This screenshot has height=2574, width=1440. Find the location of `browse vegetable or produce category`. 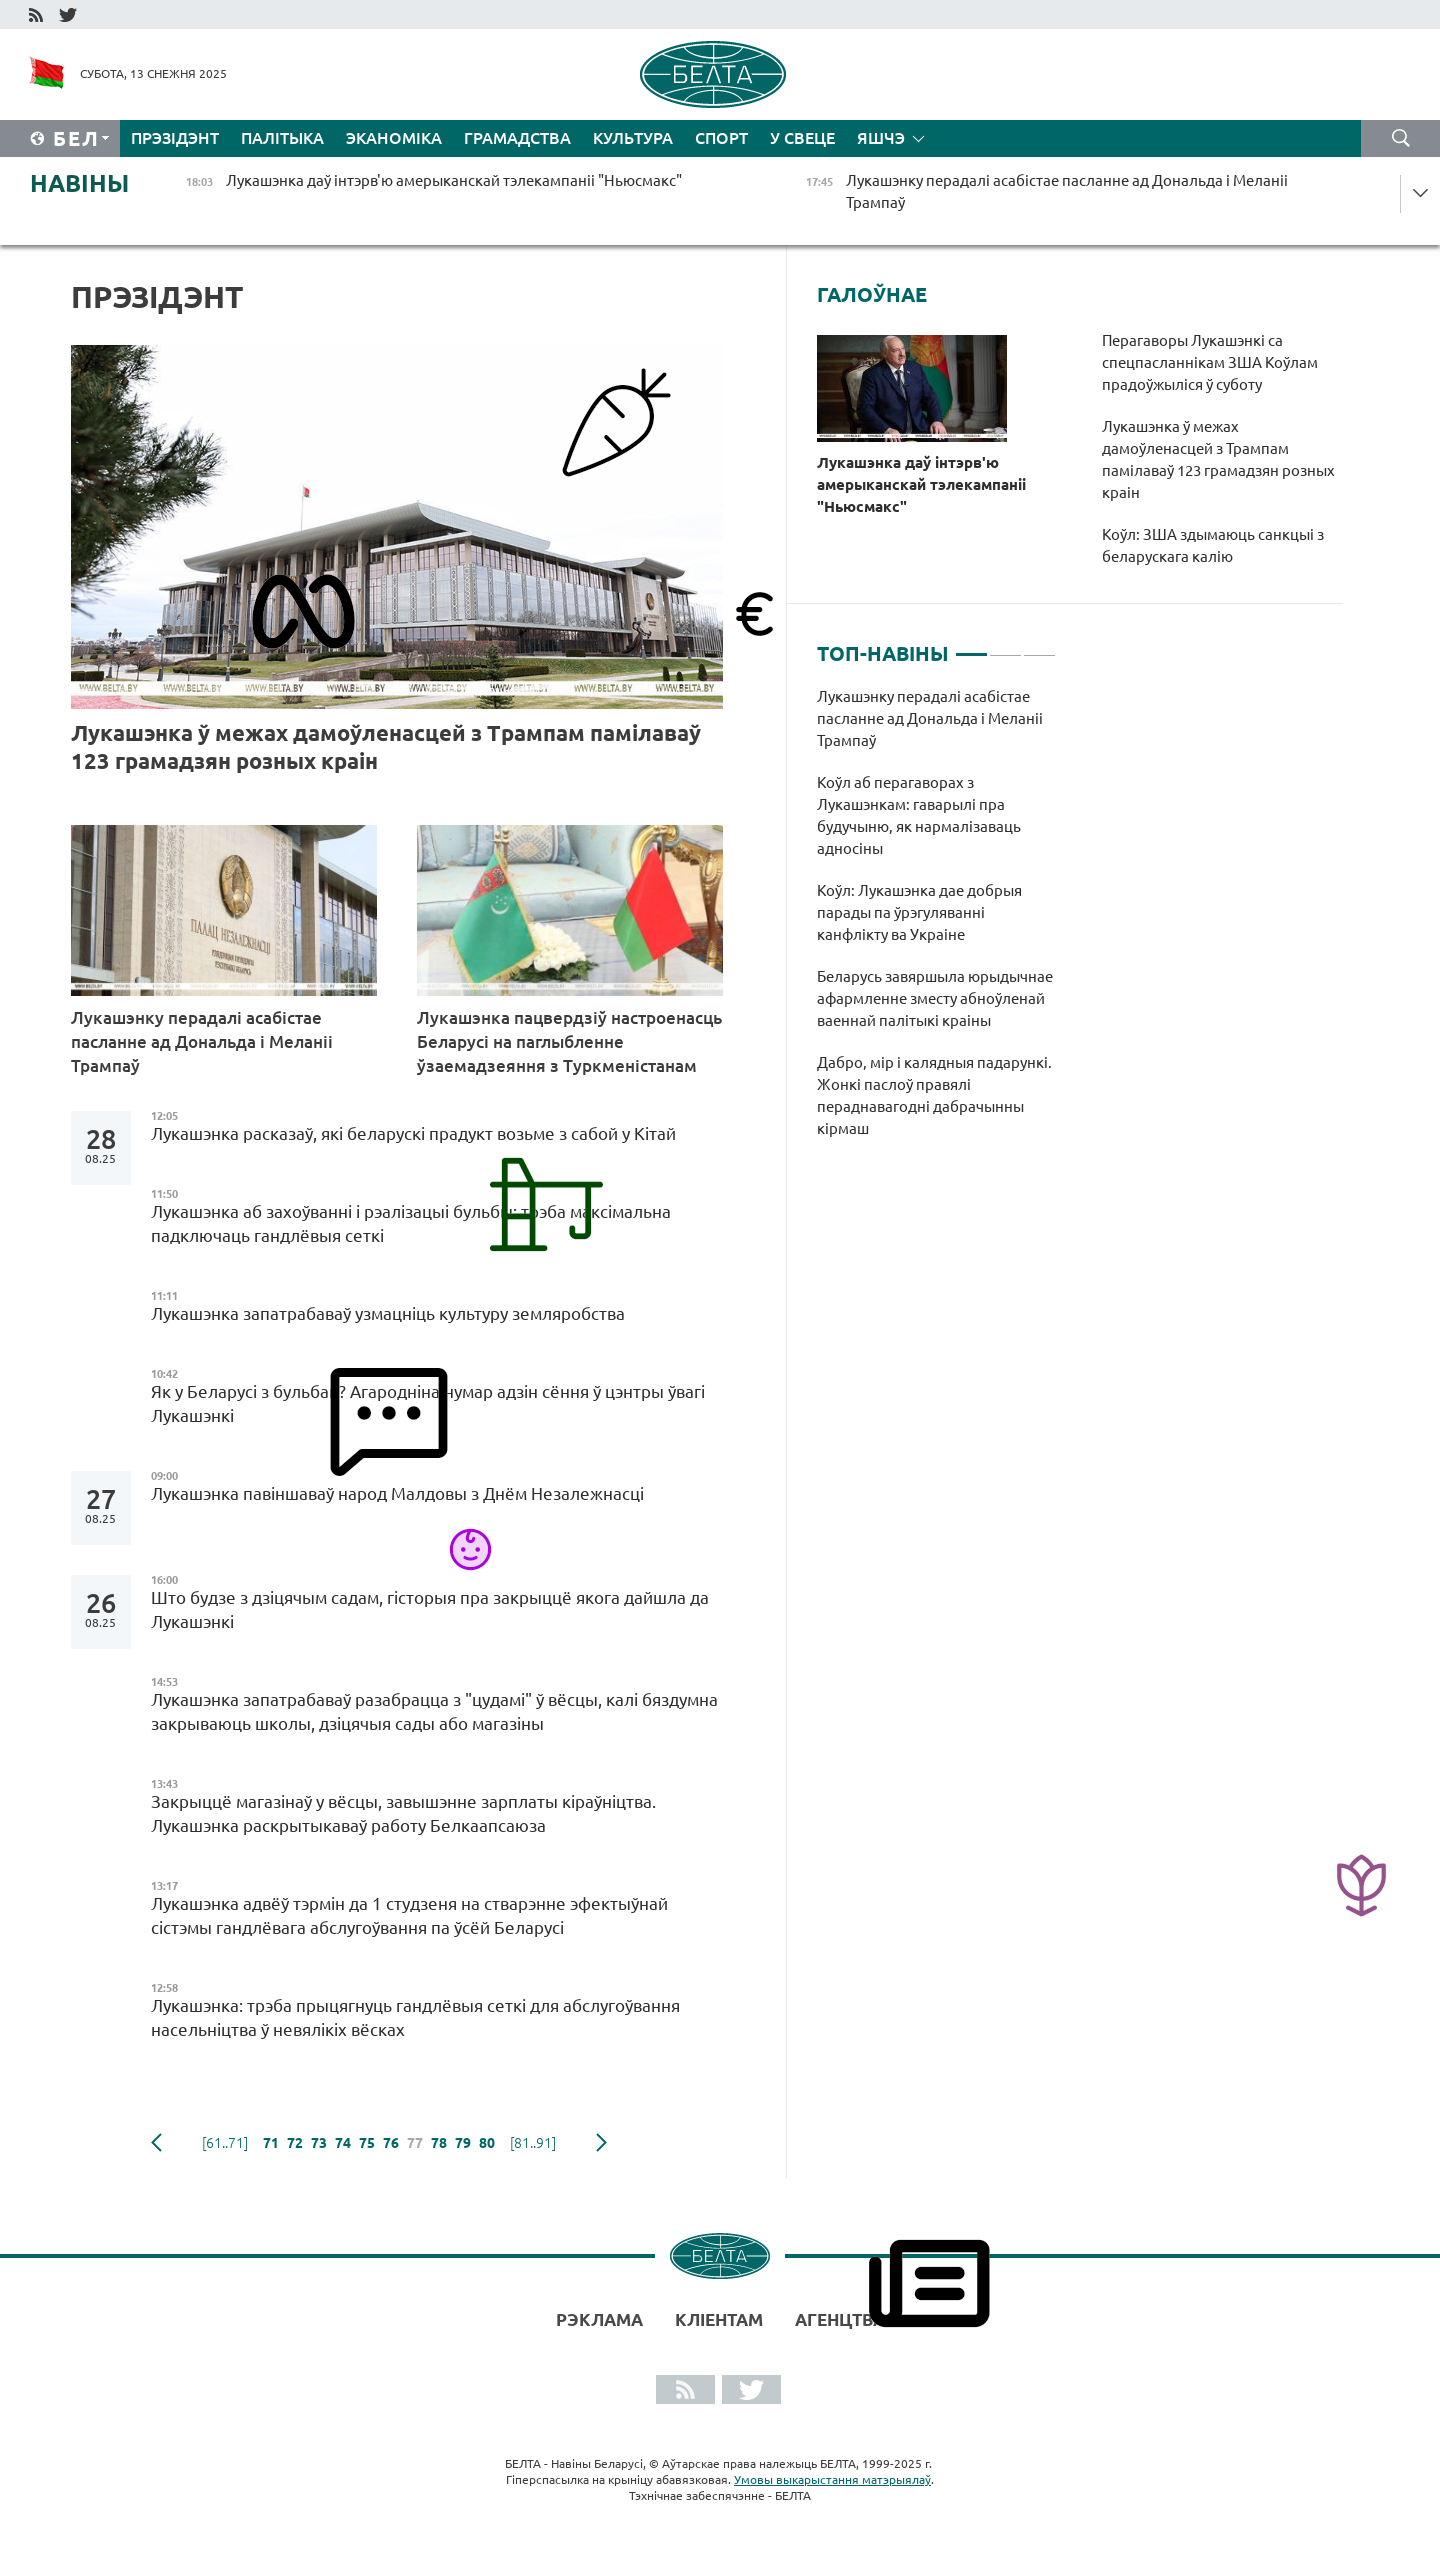

browse vegetable or produce category is located at coordinates (614, 424).